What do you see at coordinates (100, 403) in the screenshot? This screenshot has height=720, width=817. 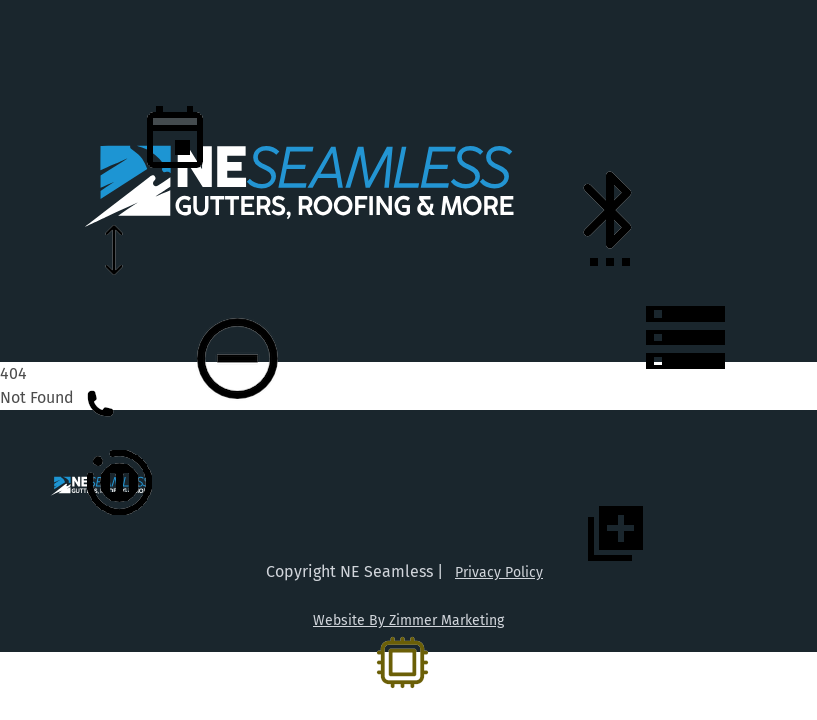 I see `make a phone call` at bounding box center [100, 403].